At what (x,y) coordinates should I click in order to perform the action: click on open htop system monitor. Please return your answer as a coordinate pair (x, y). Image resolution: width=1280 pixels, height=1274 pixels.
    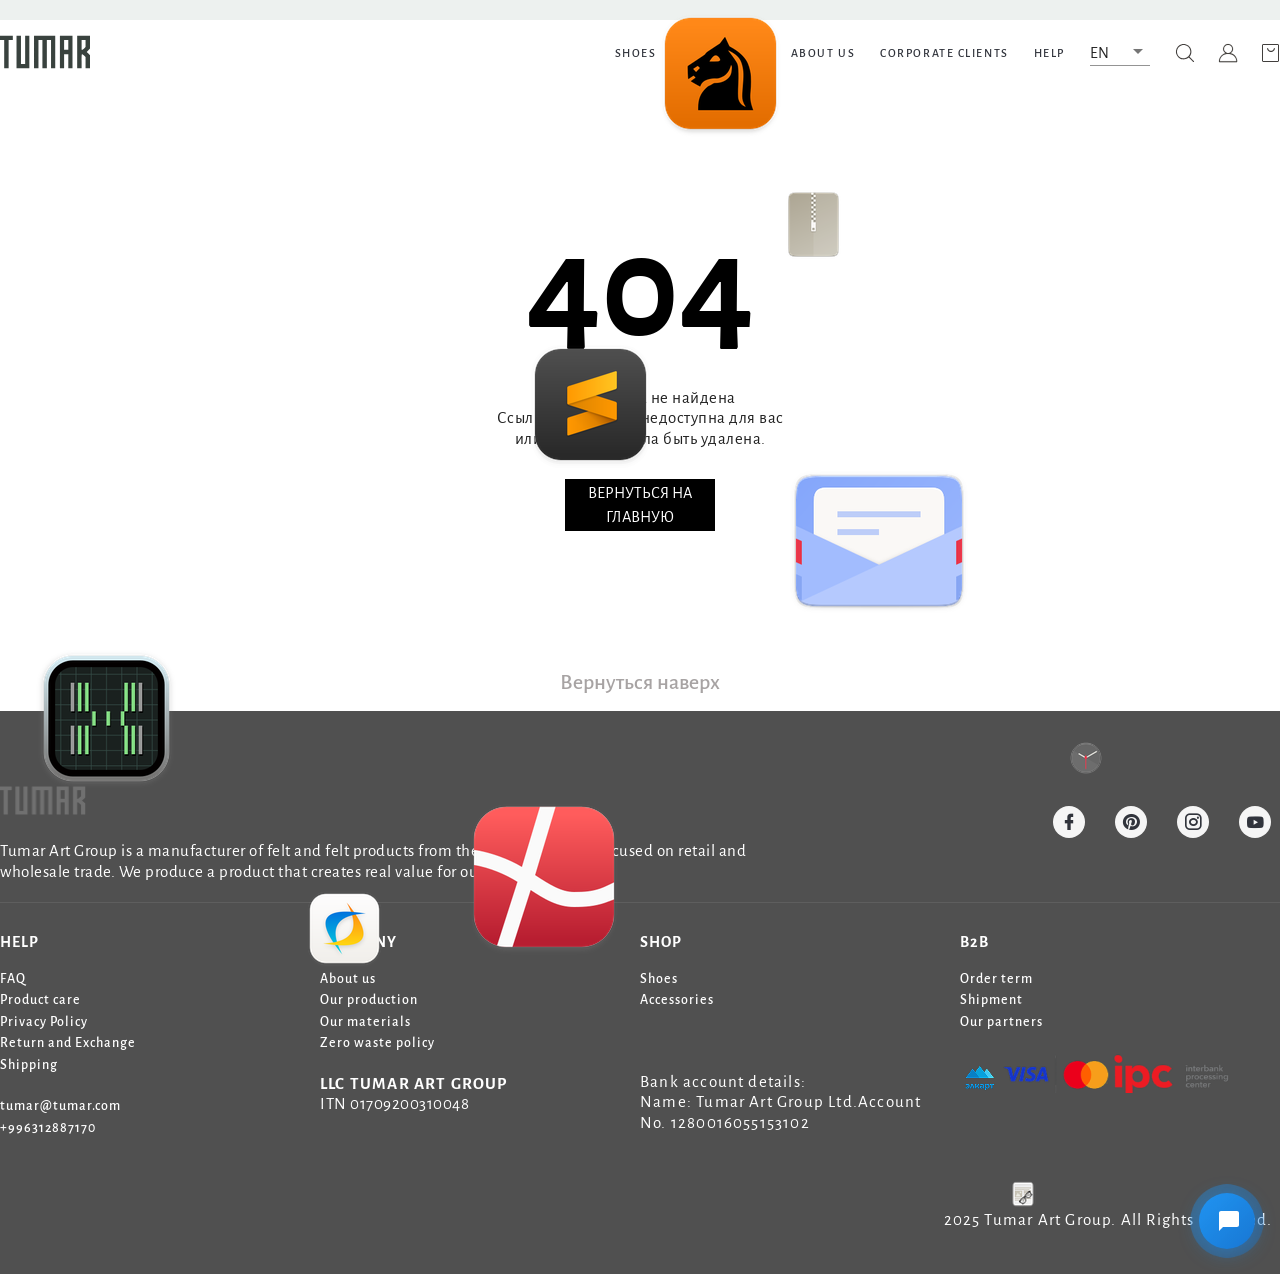
    Looking at the image, I should click on (106, 718).